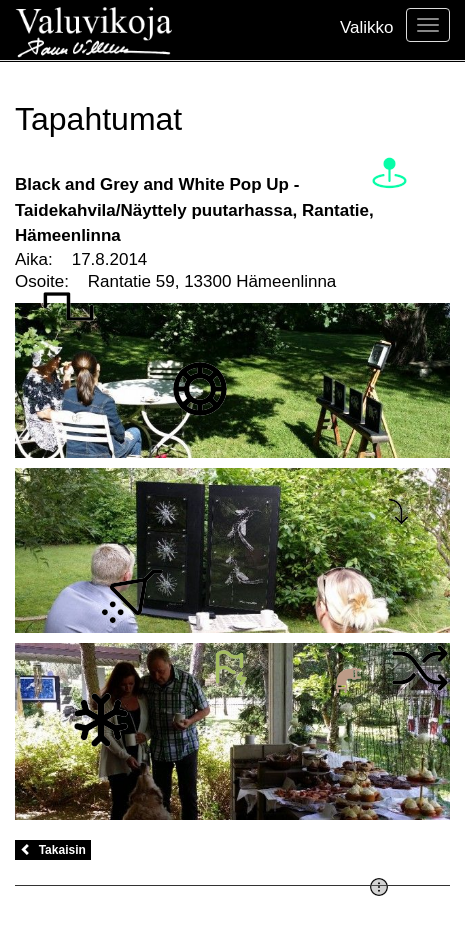 This screenshot has width=465, height=935. Describe the element at coordinates (389, 173) in the screenshot. I see `view location area or radius` at that location.